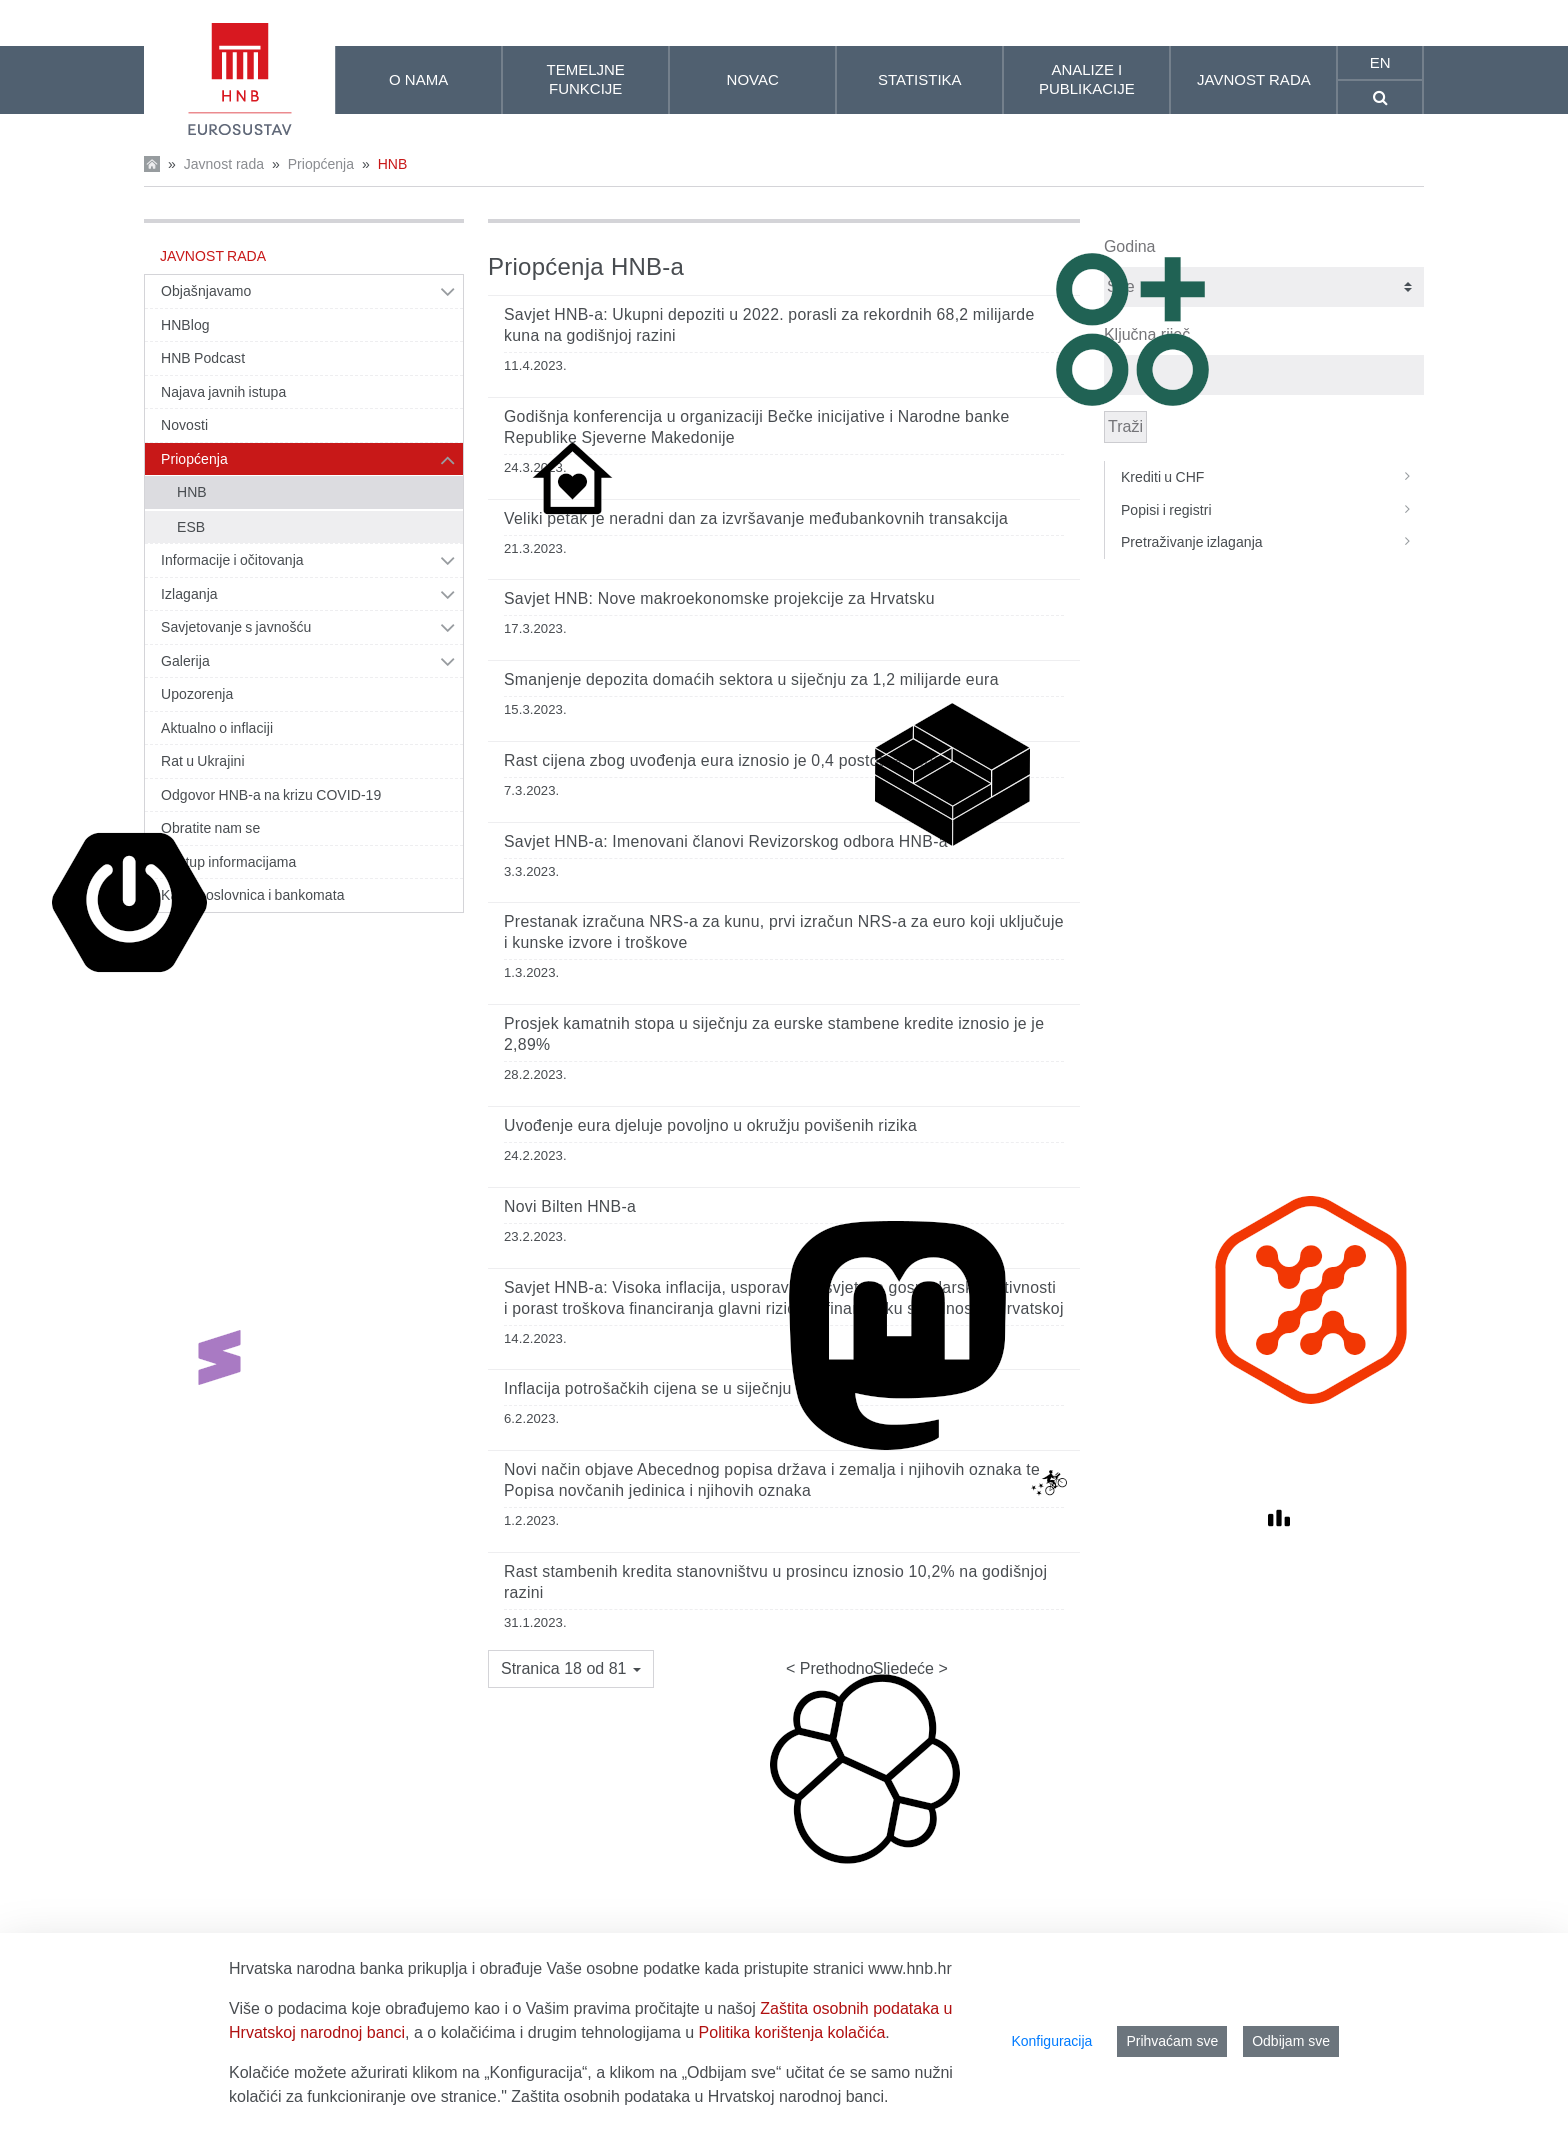  What do you see at coordinates (1279, 1518) in the screenshot?
I see `visit codeforces competitive programming platform` at bounding box center [1279, 1518].